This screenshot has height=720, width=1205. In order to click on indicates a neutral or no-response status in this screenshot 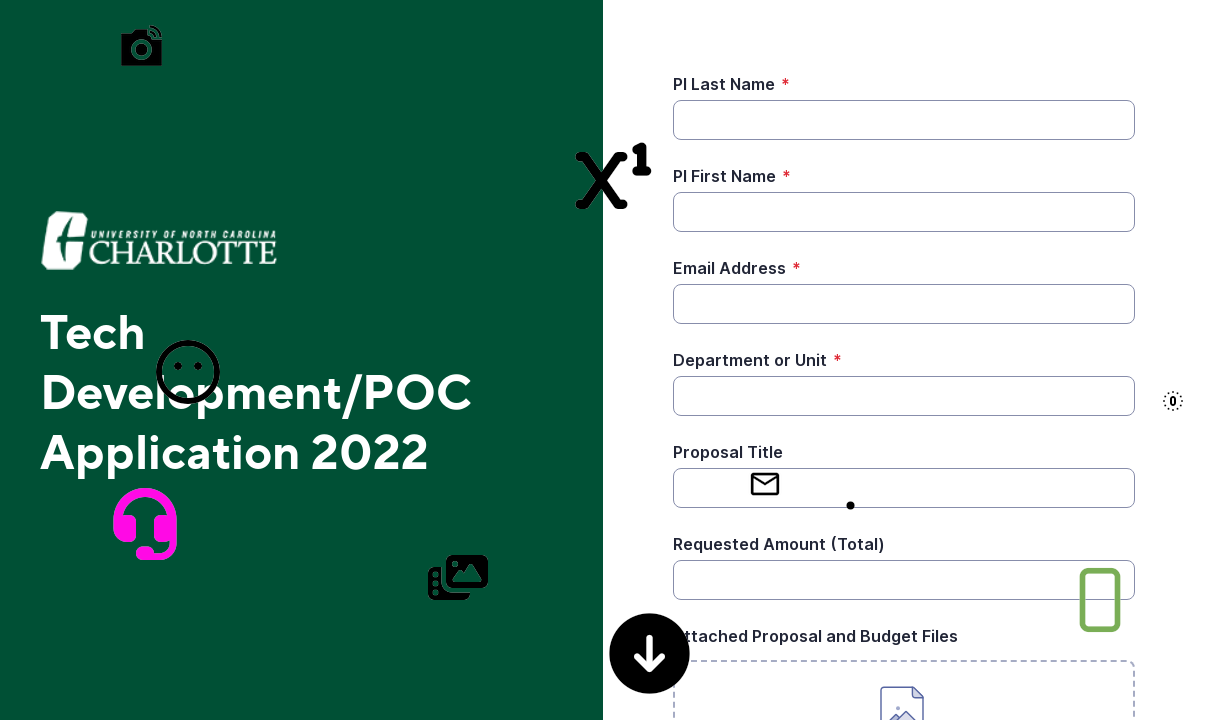, I will do `click(188, 372)`.